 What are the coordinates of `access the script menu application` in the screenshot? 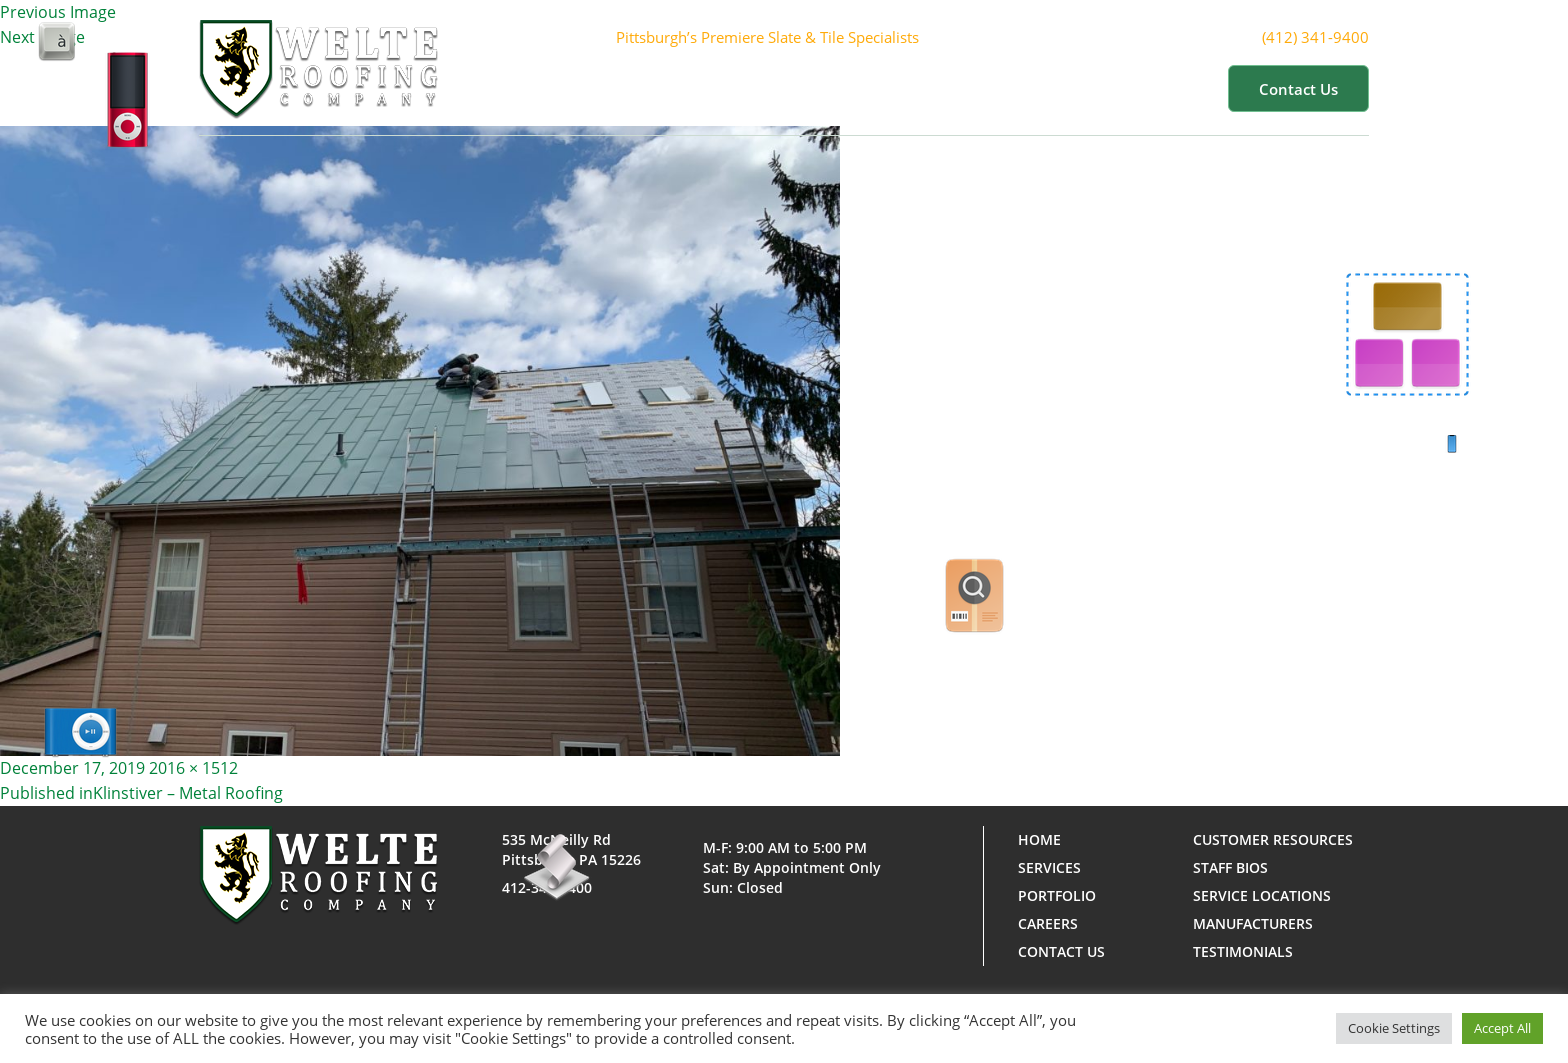 It's located at (556, 866).